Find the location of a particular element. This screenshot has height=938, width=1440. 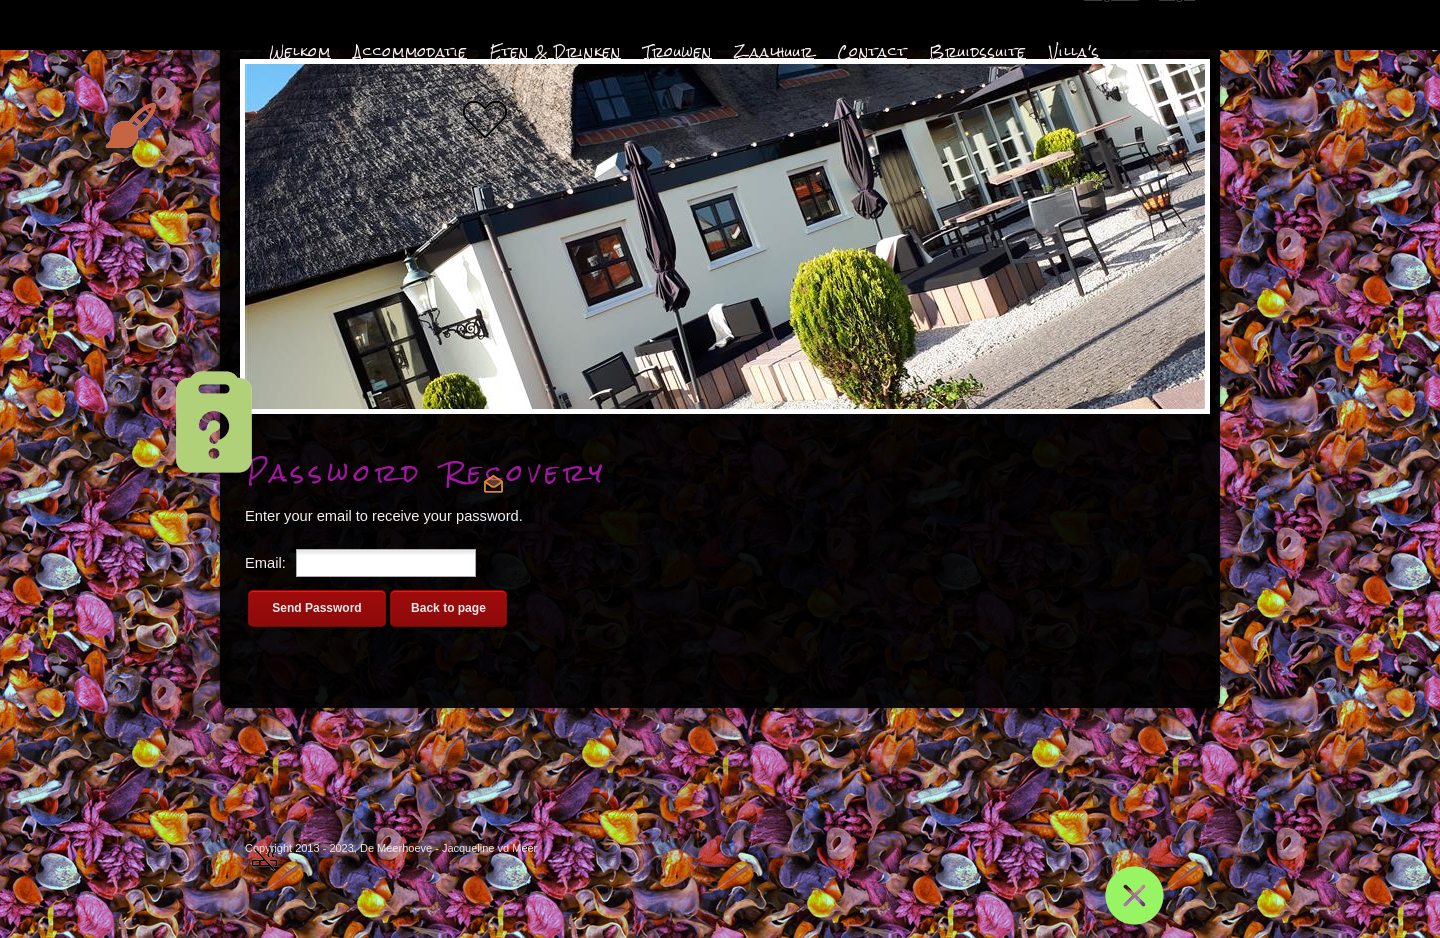

no smoking zone indicator is located at coordinates (264, 859).